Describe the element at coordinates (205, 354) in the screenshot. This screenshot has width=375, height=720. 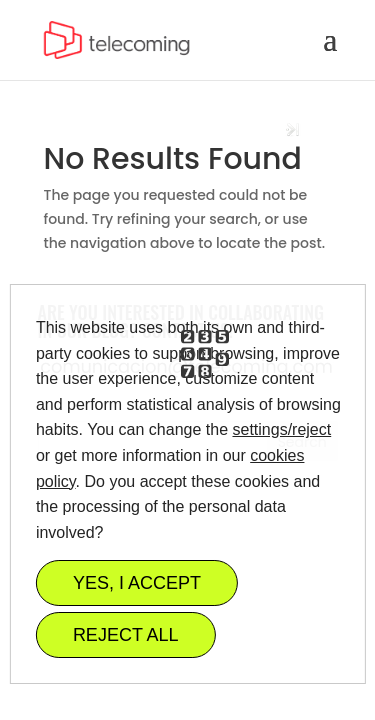
I see `launch taquin sliding puzzle game` at that location.